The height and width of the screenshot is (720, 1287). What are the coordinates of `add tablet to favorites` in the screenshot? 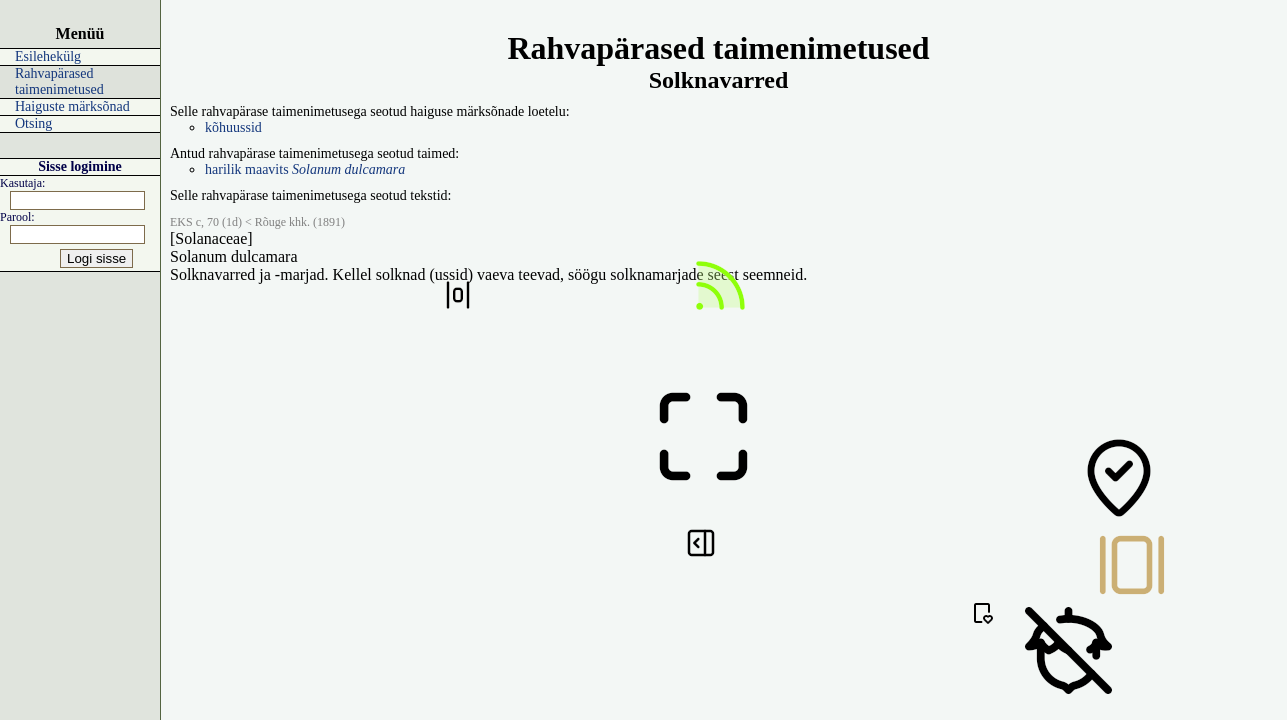 It's located at (982, 613).